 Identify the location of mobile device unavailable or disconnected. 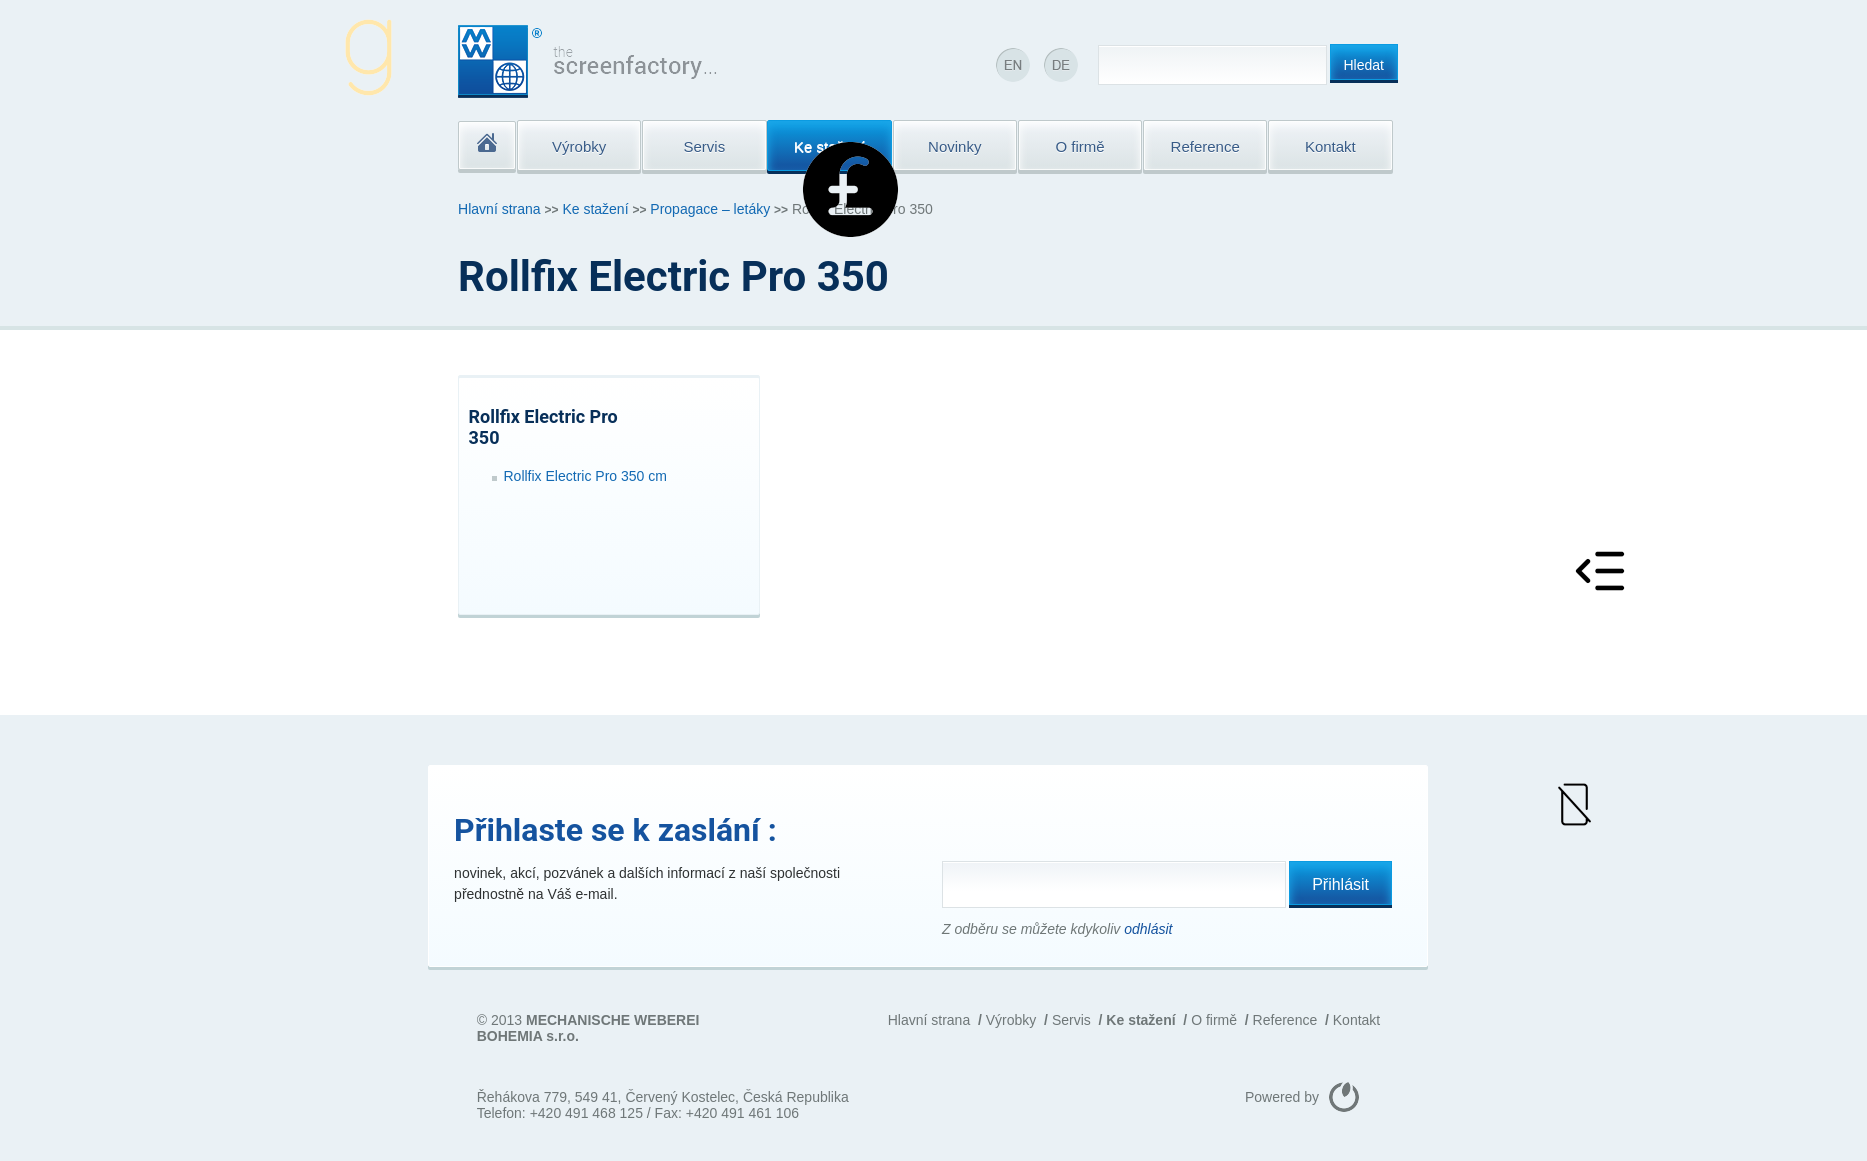
(1574, 804).